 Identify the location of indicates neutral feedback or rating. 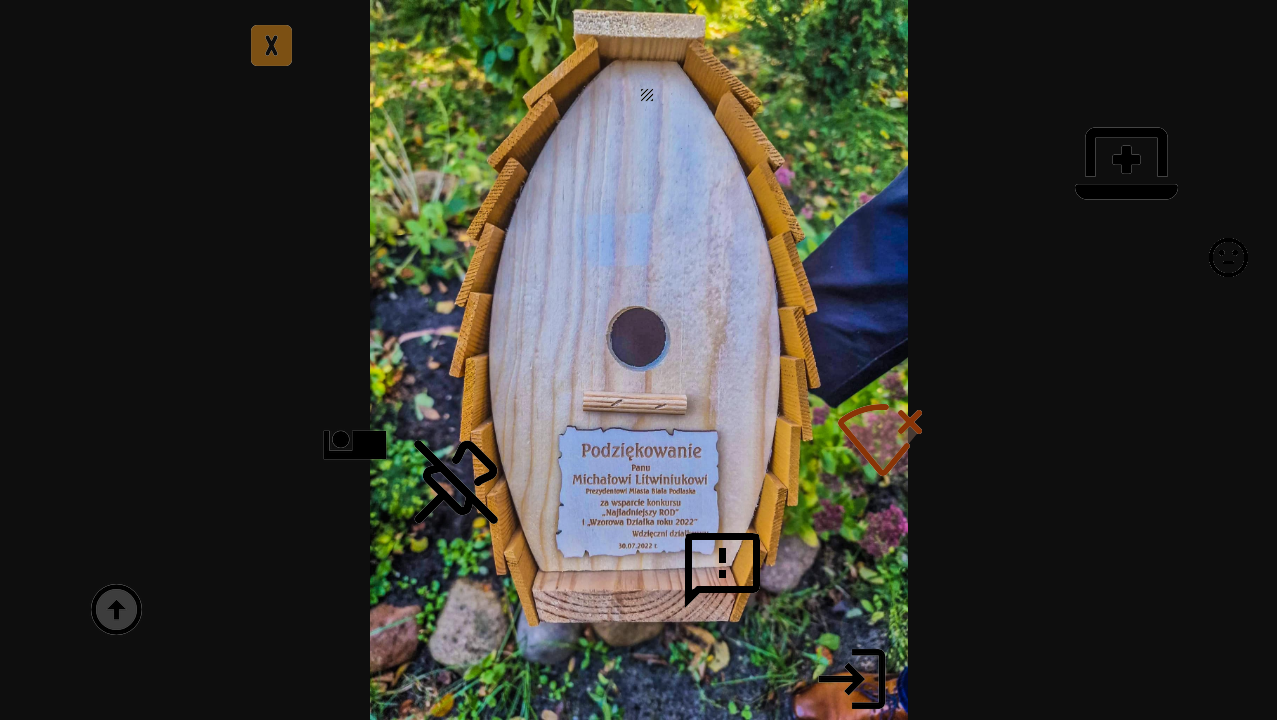
(1228, 257).